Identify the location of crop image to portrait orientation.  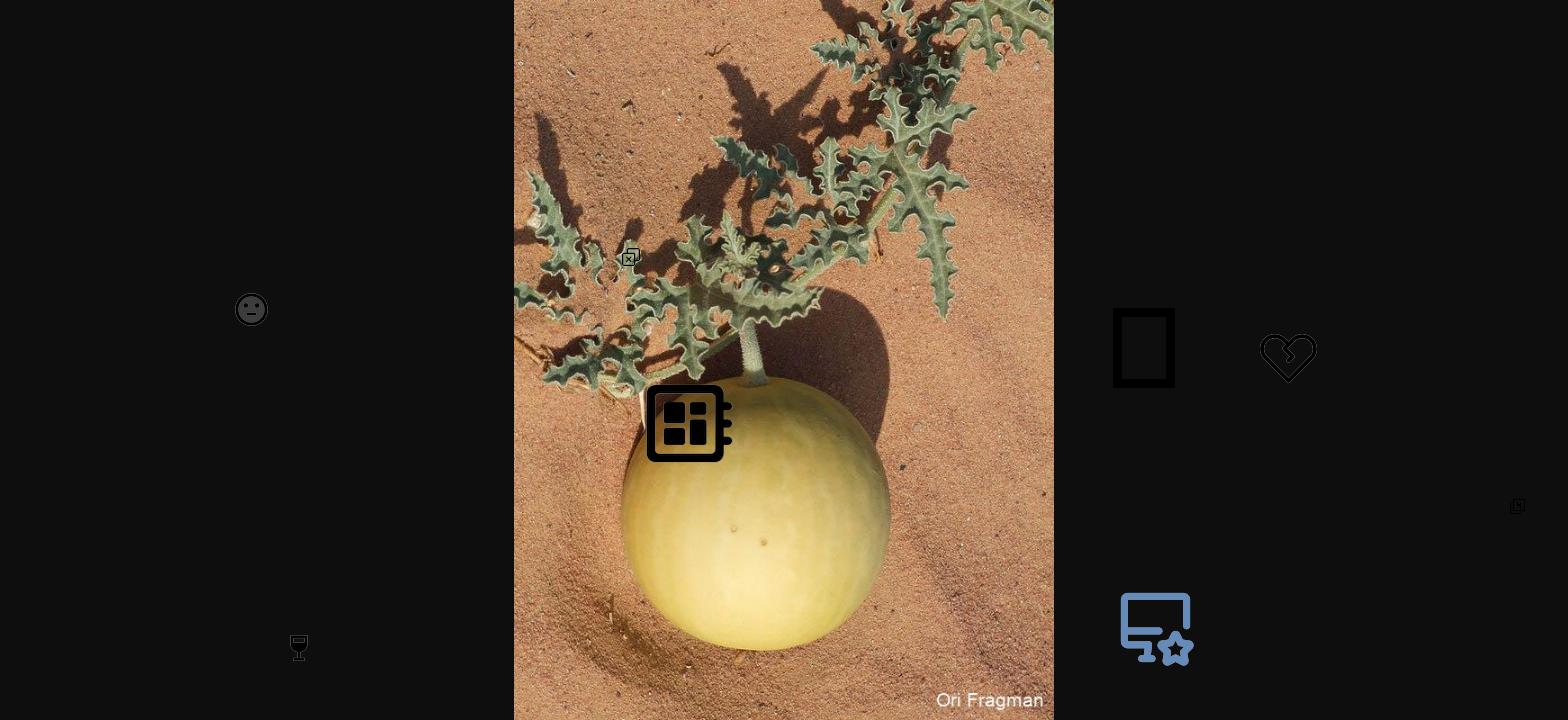
(1144, 348).